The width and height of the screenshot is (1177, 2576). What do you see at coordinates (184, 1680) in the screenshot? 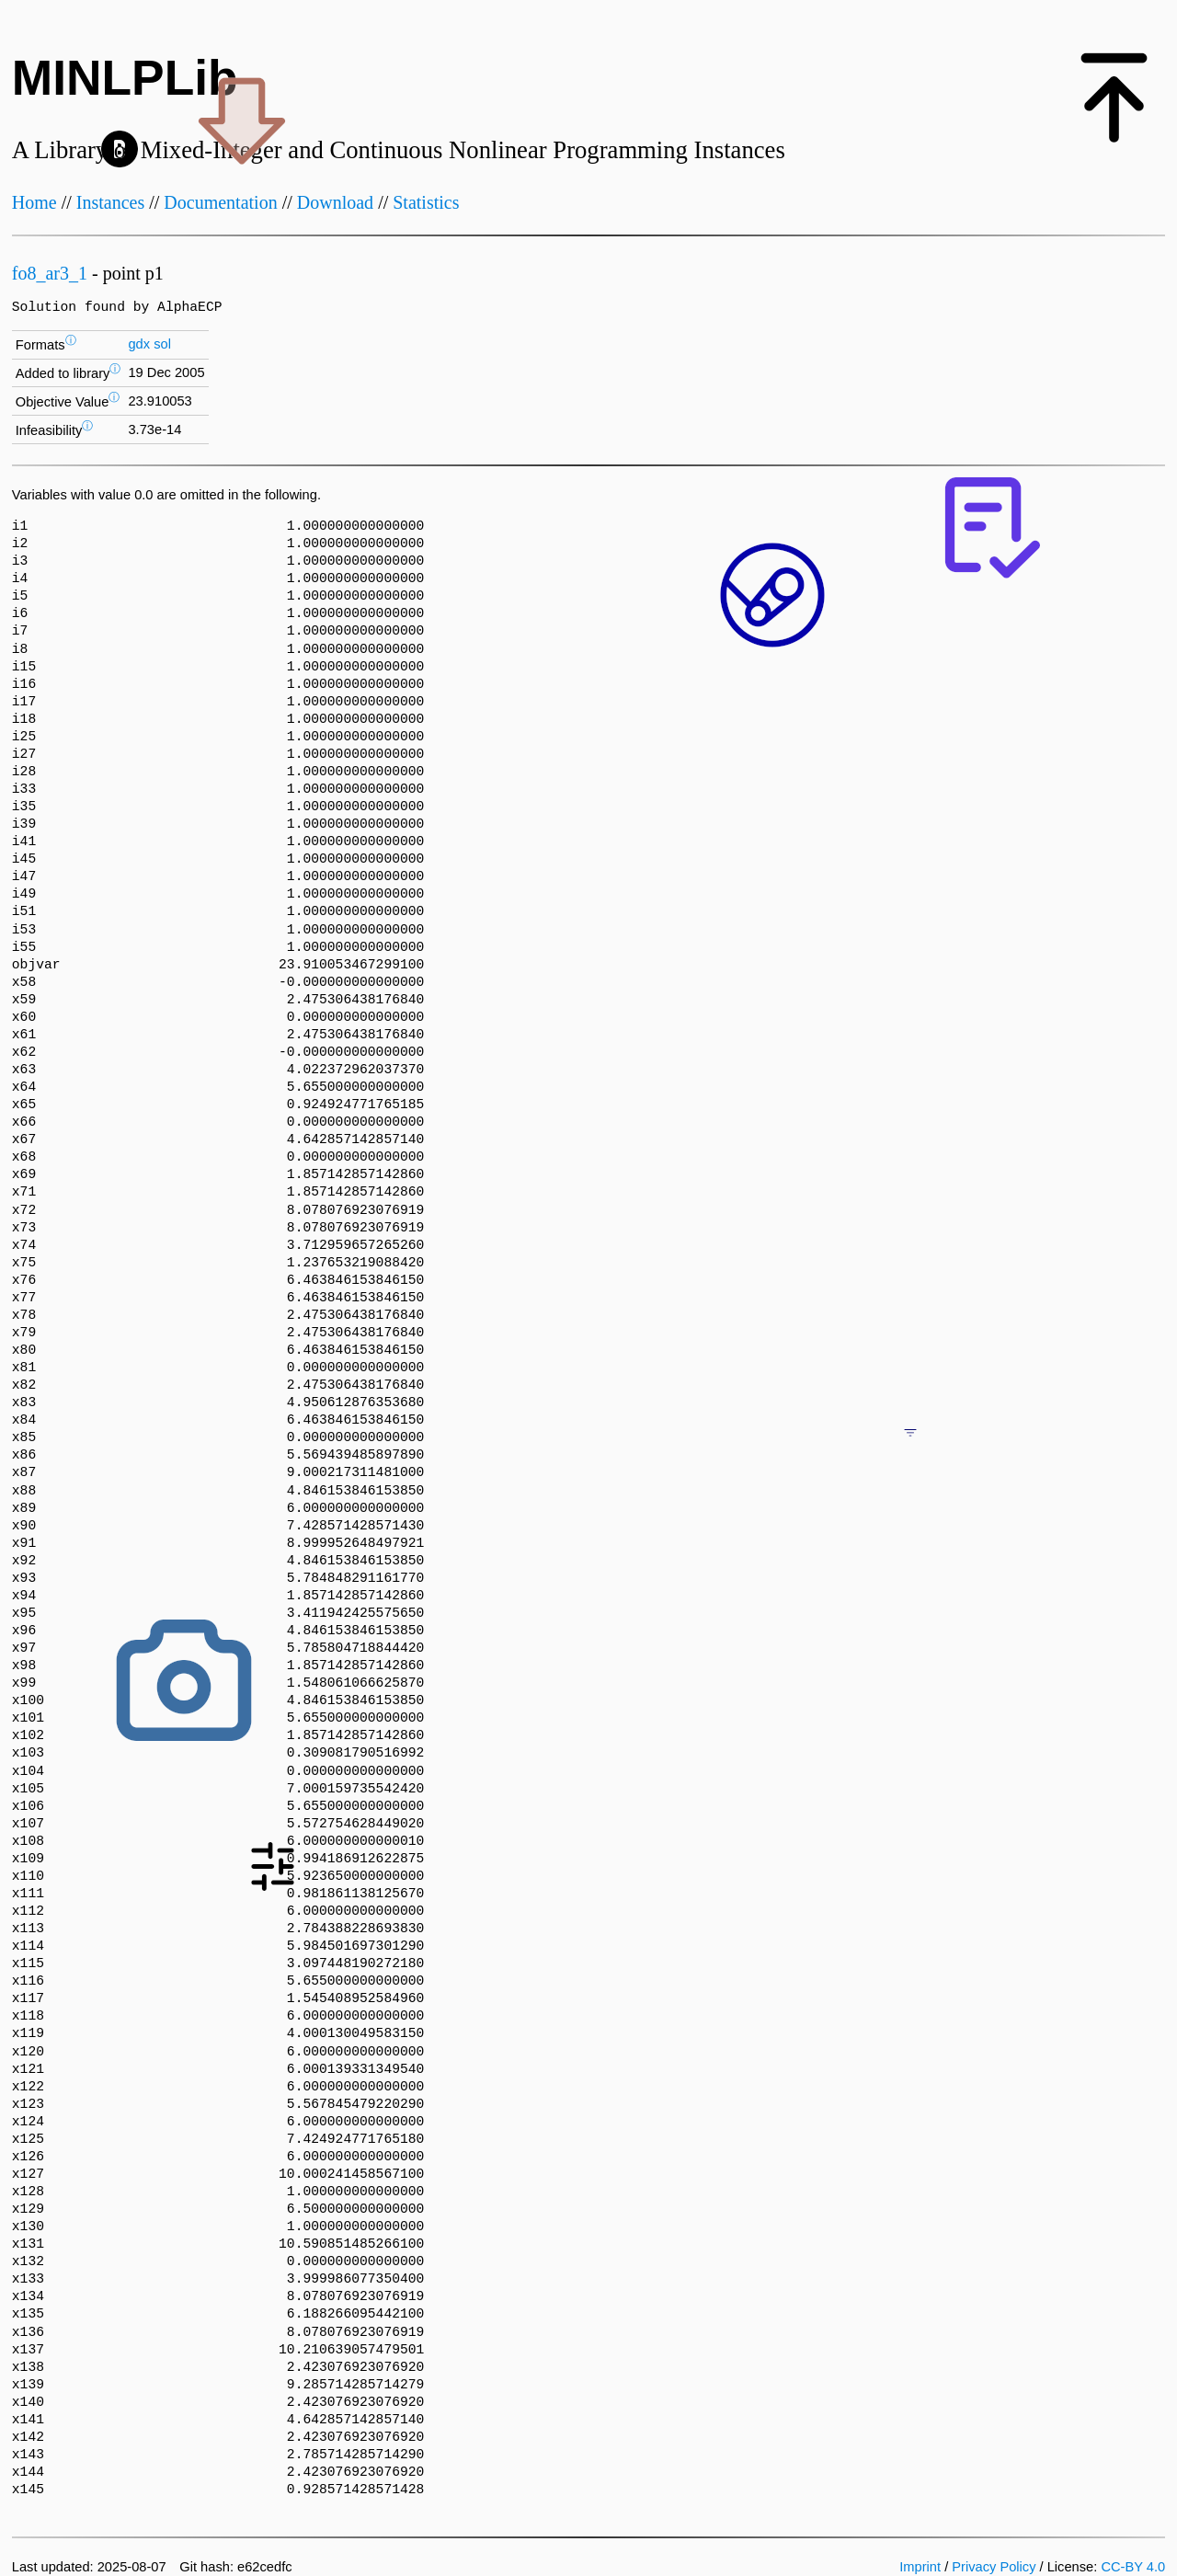
I see `take a photo` at bounding box center [184, 1680].